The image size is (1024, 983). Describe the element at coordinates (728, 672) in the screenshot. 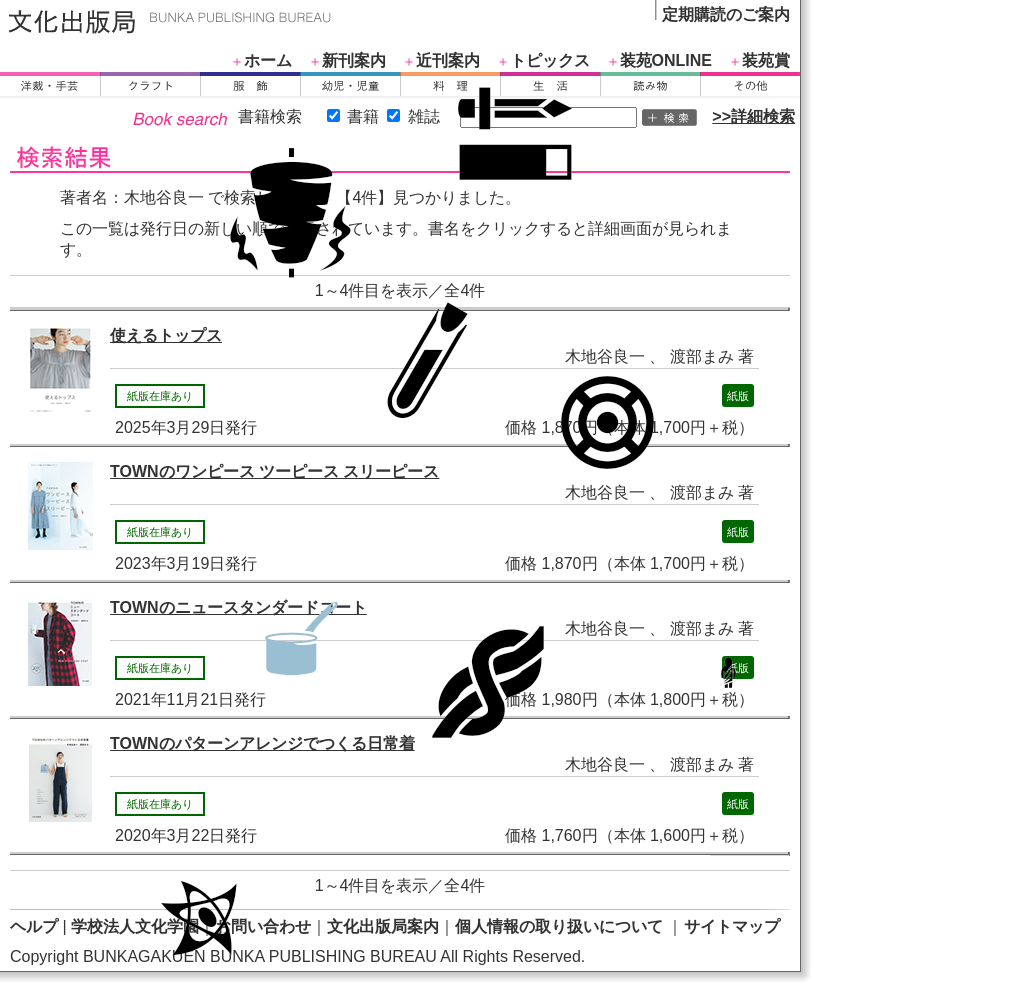

I see `select roman or ancient civilization theme` at that location.